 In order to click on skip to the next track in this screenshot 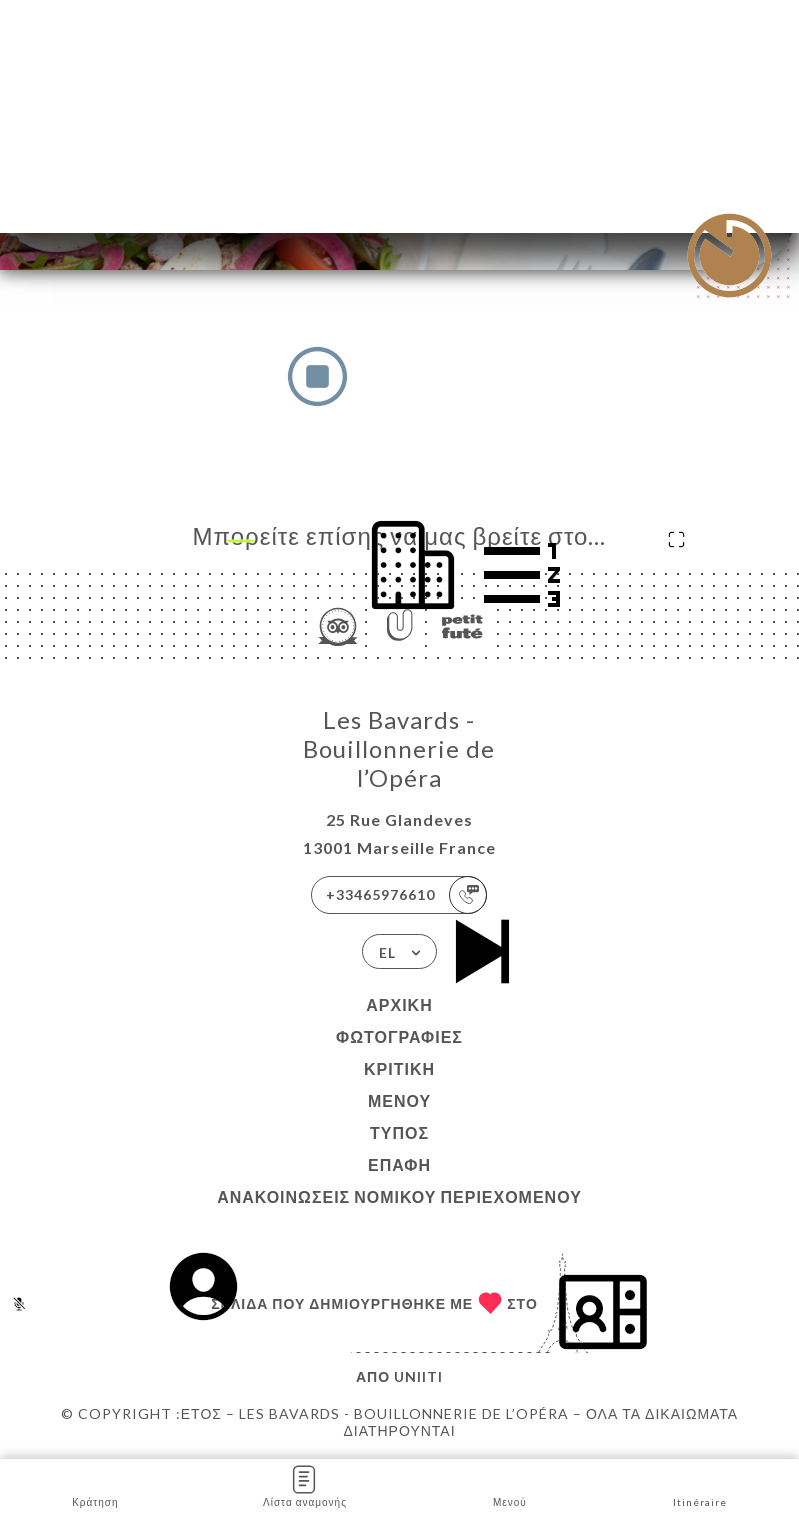, I will do `click(482, 951)`.